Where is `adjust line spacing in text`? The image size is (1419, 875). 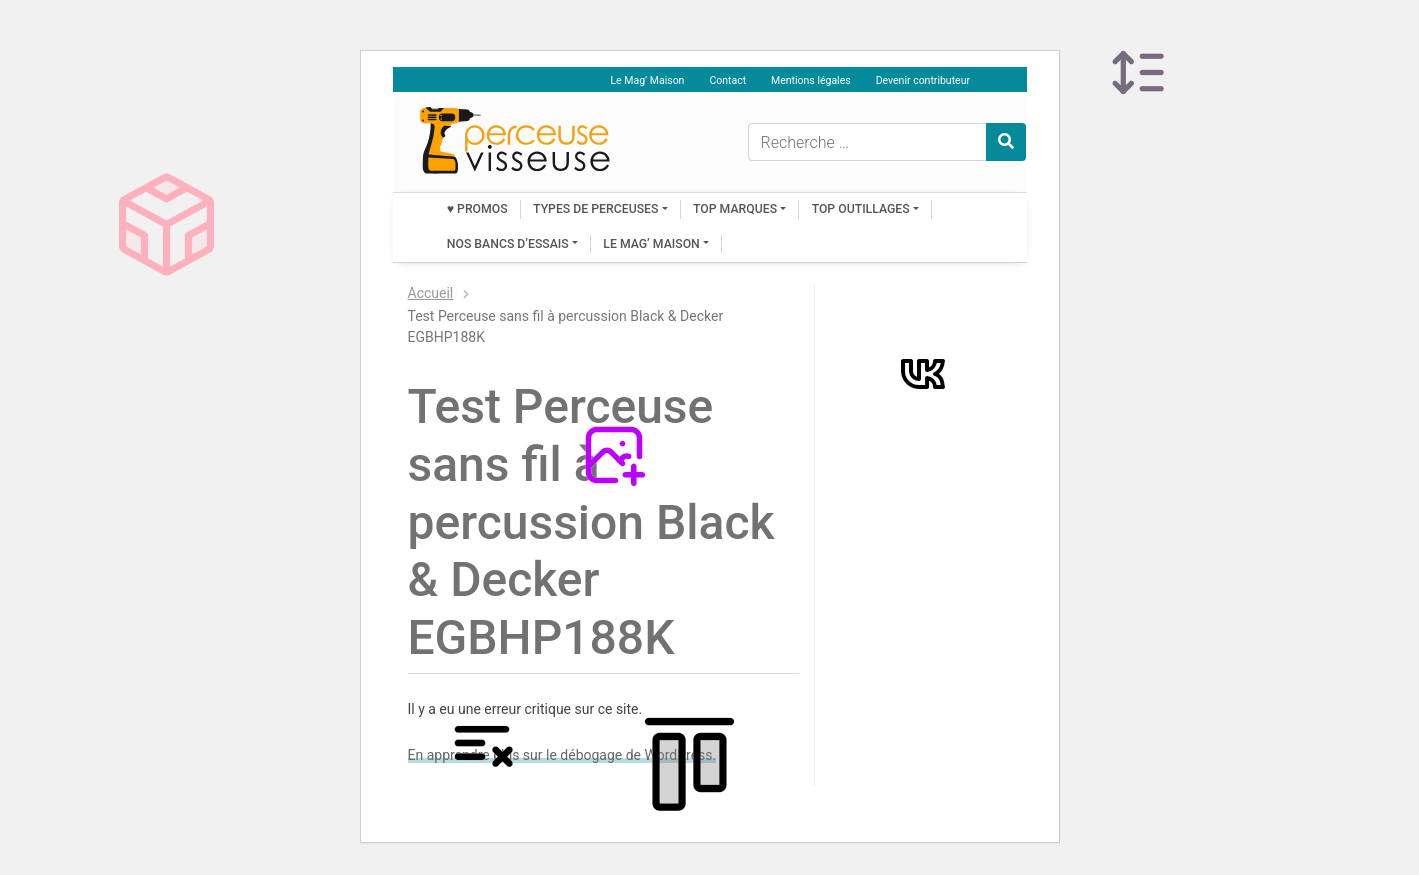
adjust line spacing in text is located at coordinates (1139, 72).